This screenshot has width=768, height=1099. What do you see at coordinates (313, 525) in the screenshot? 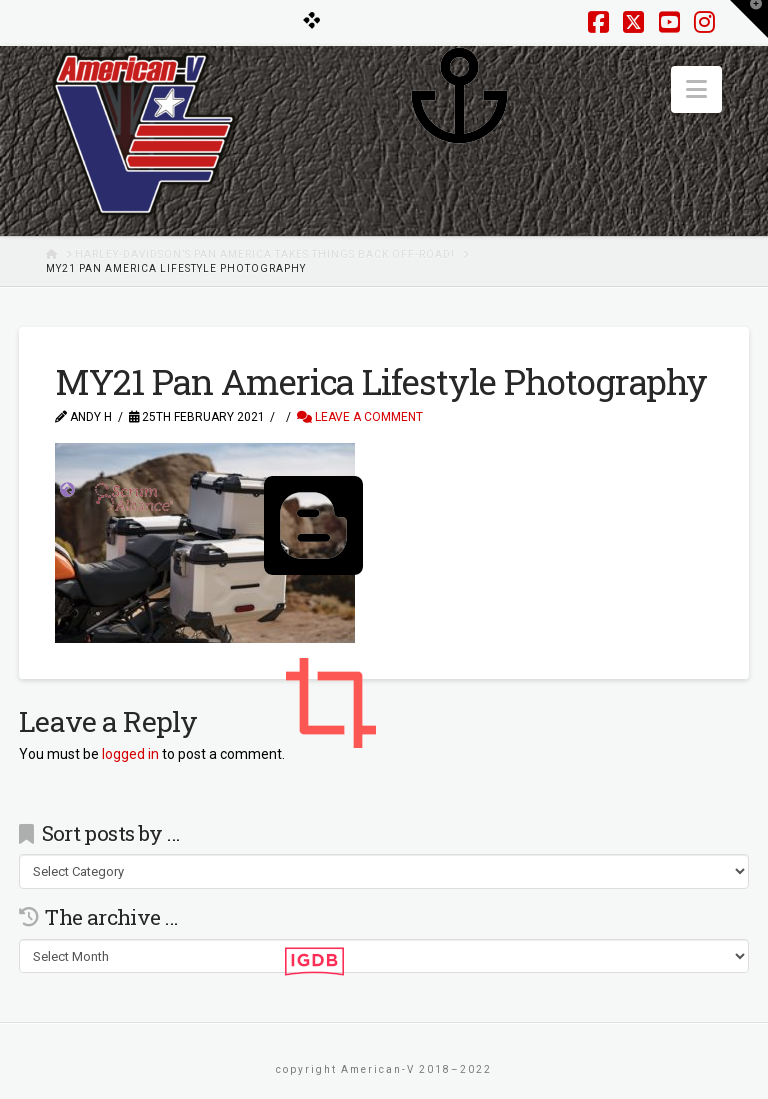
I see `open Blogger app` at bounding box center [313, 525].